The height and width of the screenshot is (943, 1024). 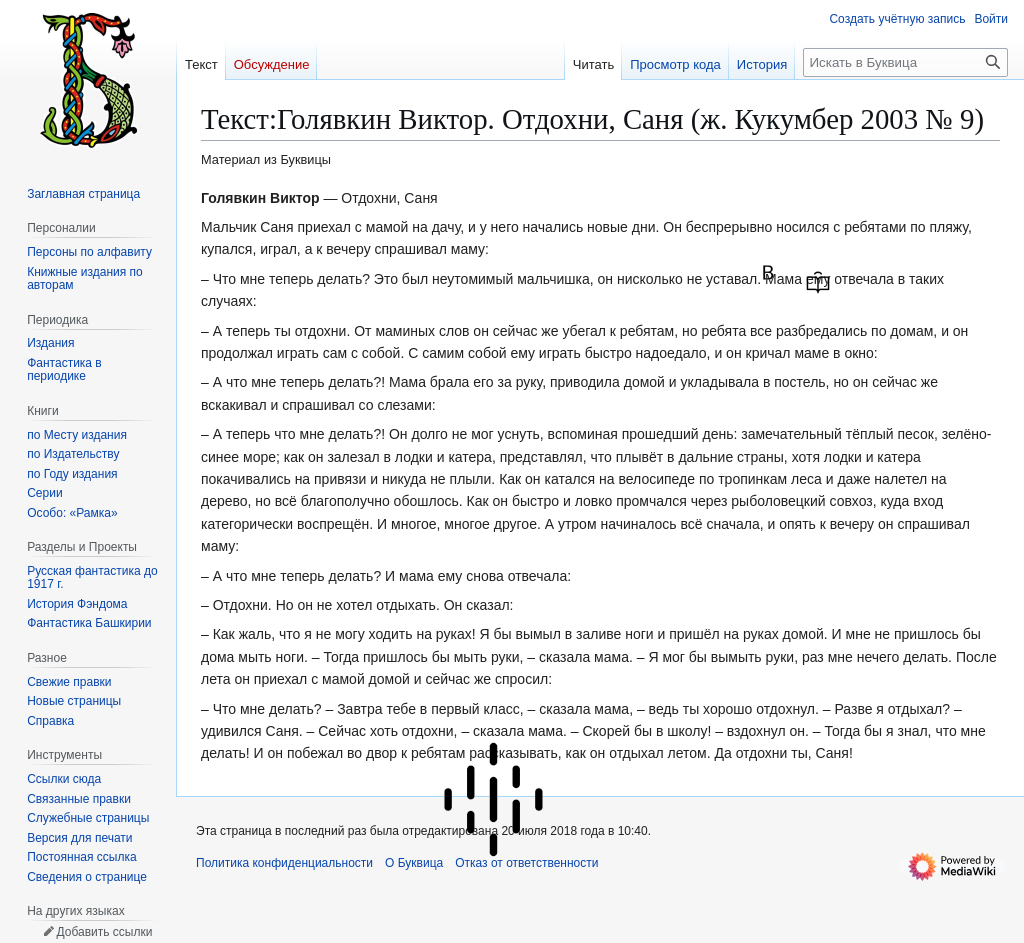 What do you see at coordinates (818, 282) in the screenshot?
I see `view user profile or contact details` at bounding box center [818, 282].